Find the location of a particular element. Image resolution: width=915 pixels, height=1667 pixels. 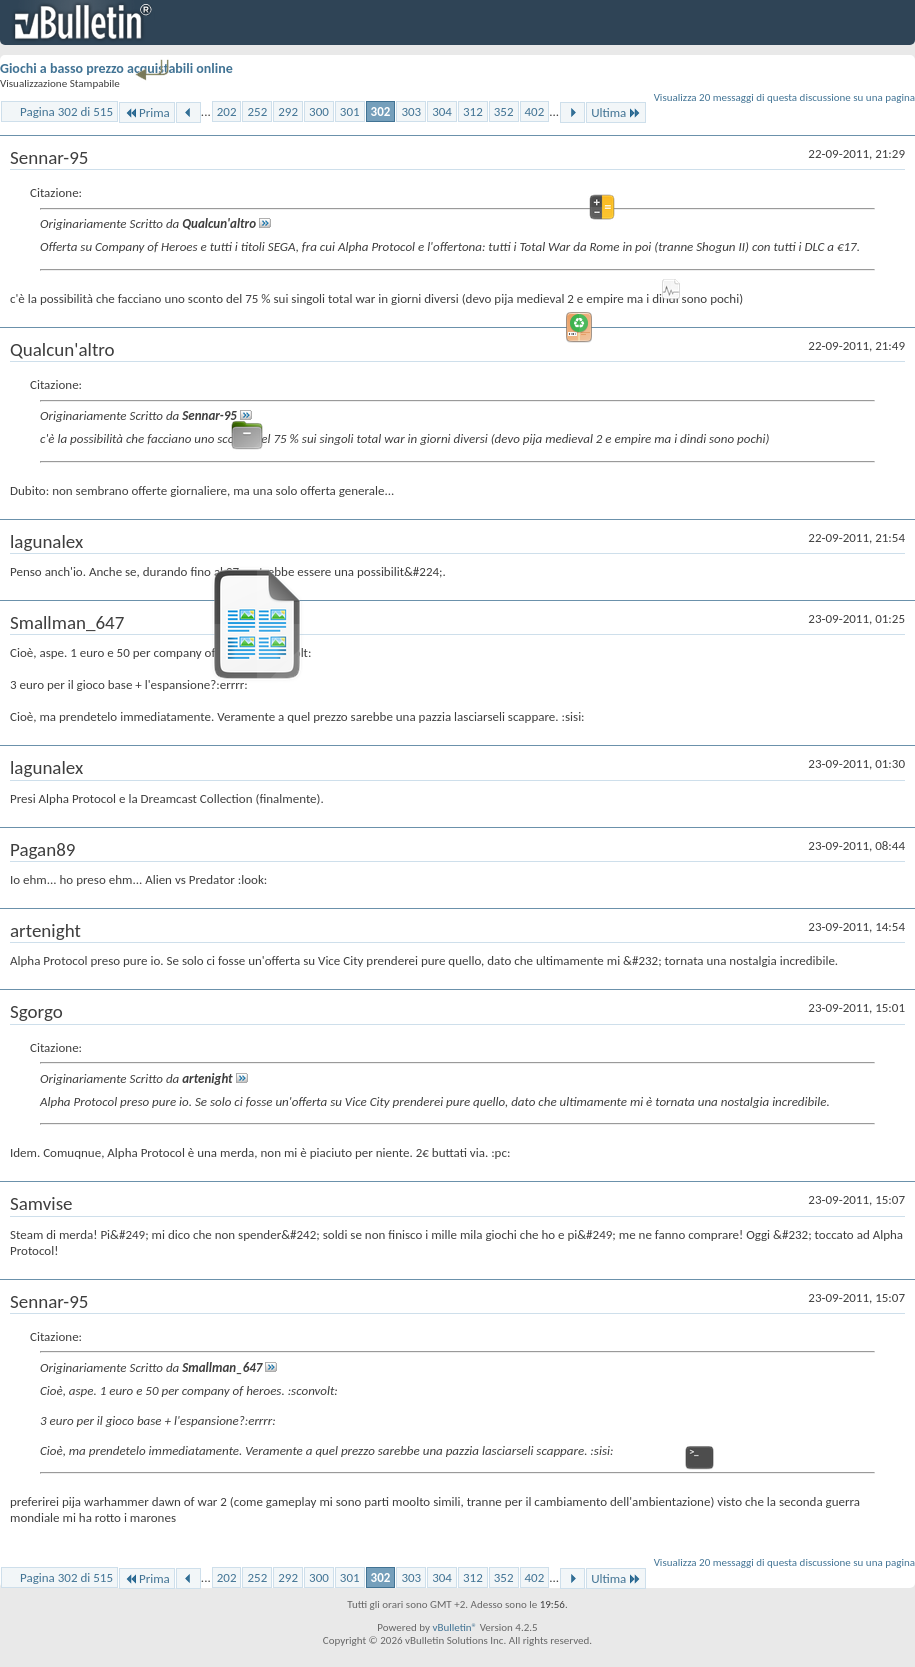

open the calculator app is located at coordinates (602, 207).